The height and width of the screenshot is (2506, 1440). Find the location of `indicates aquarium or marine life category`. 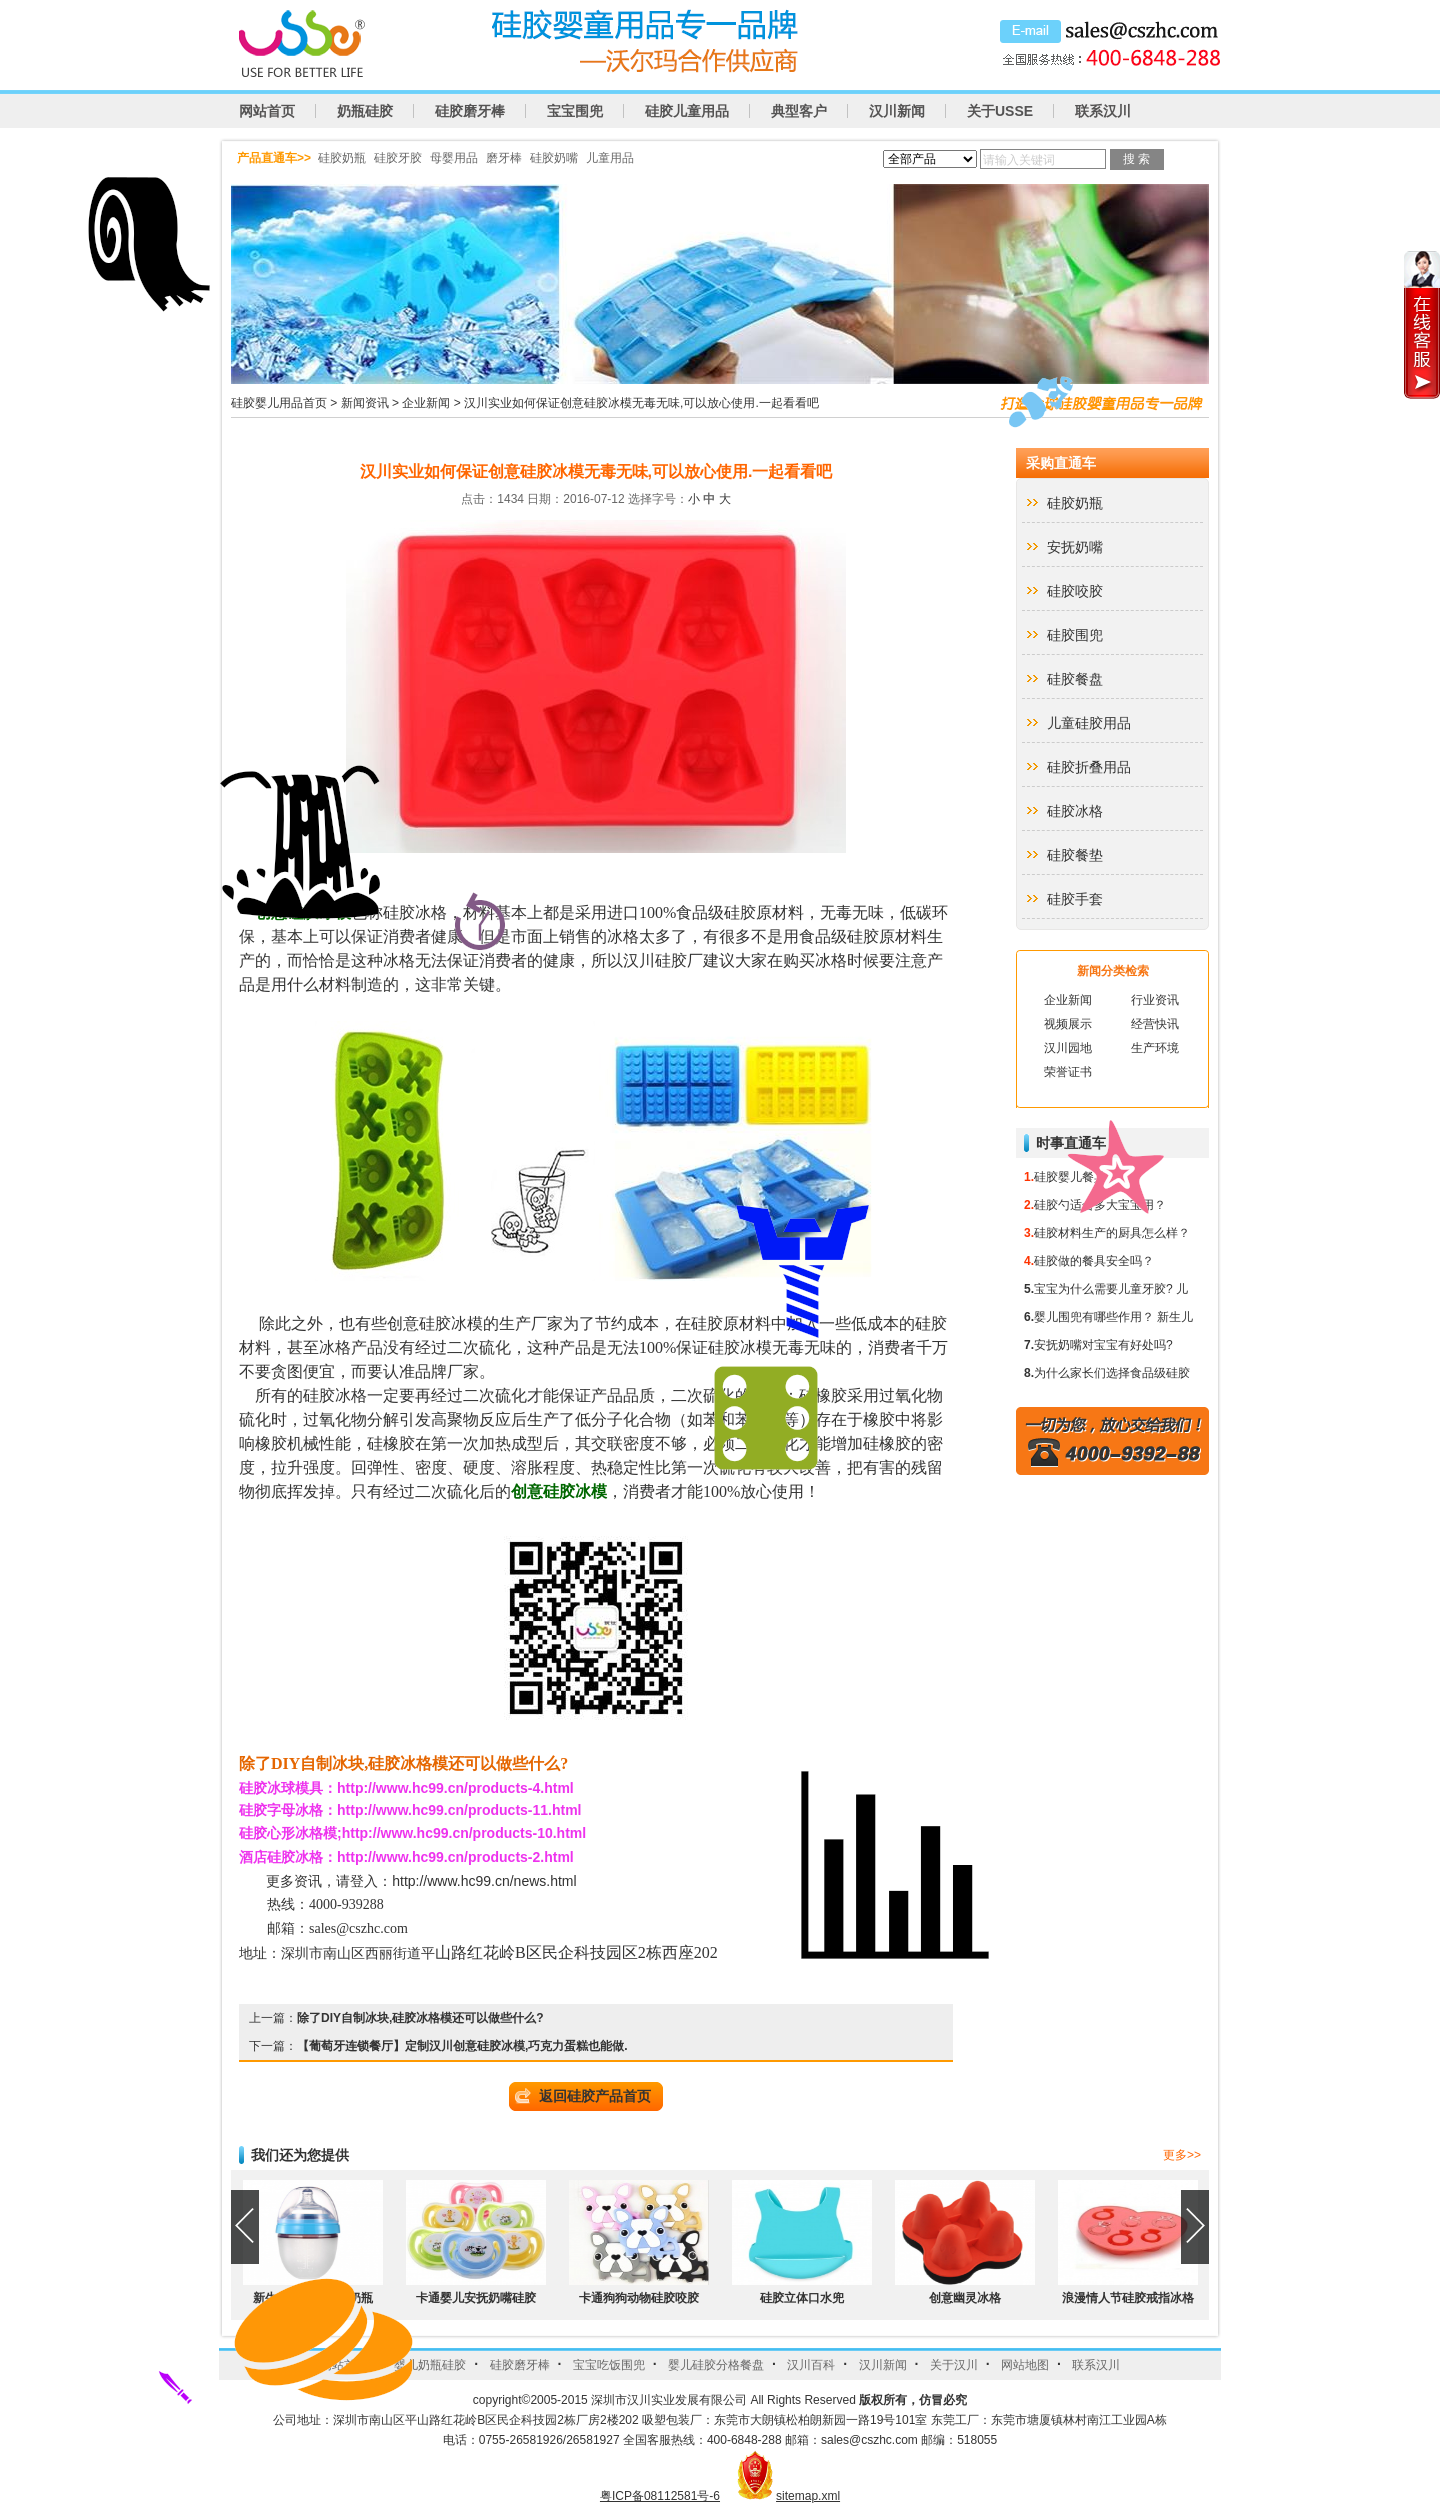

indicates aquarium or marine life category is located at coordinates (1041, 402).